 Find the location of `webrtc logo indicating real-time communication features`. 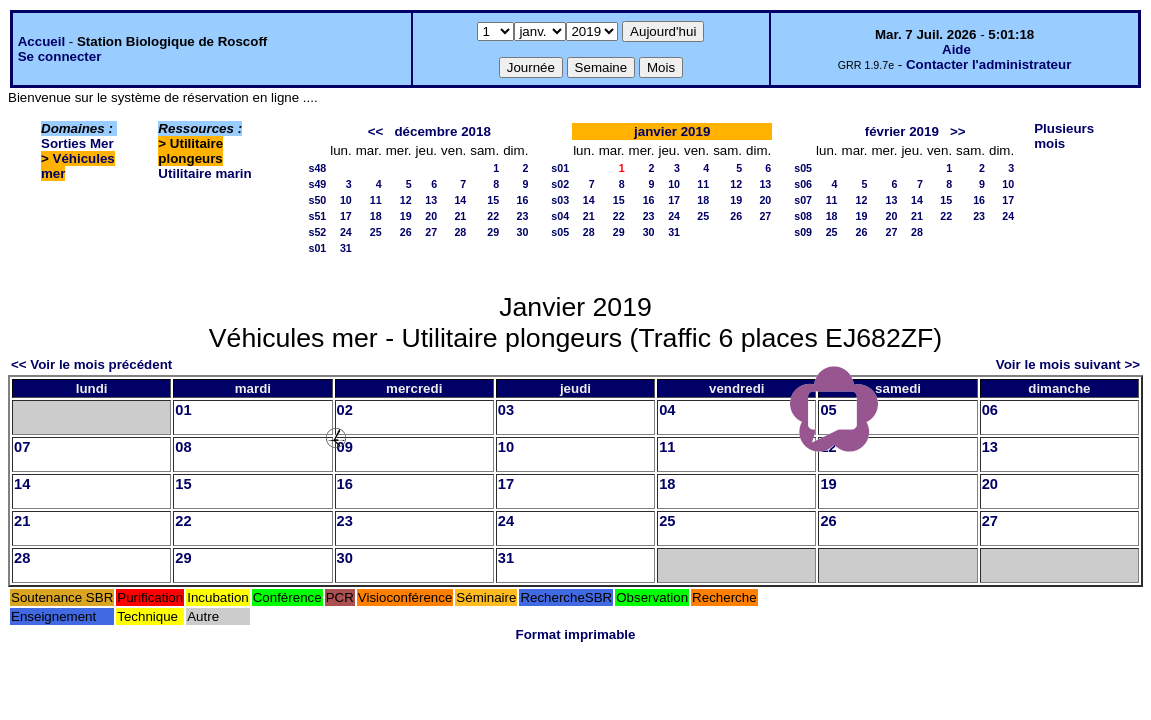

webrtc logo indicating real-time communication features is located at coordinates (834, 409).